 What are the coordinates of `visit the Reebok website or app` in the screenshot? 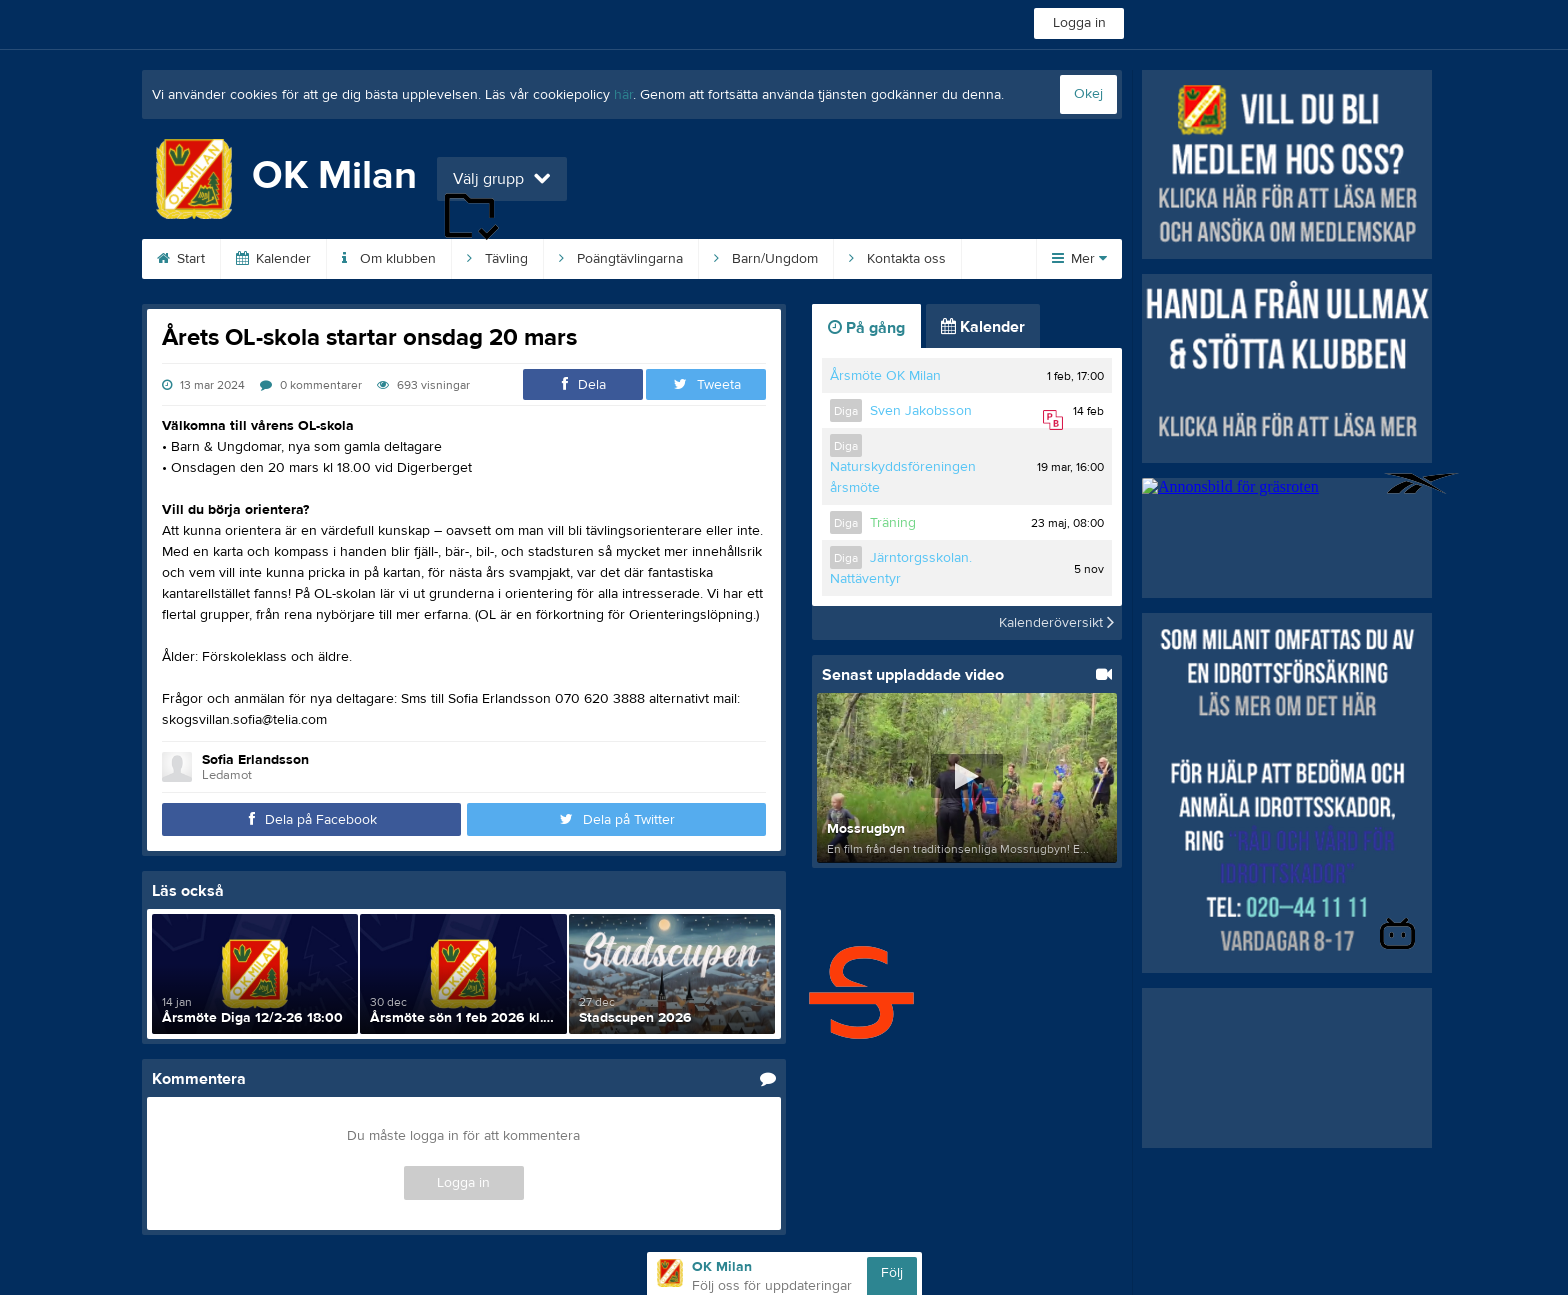 It's located at (1421, 483).